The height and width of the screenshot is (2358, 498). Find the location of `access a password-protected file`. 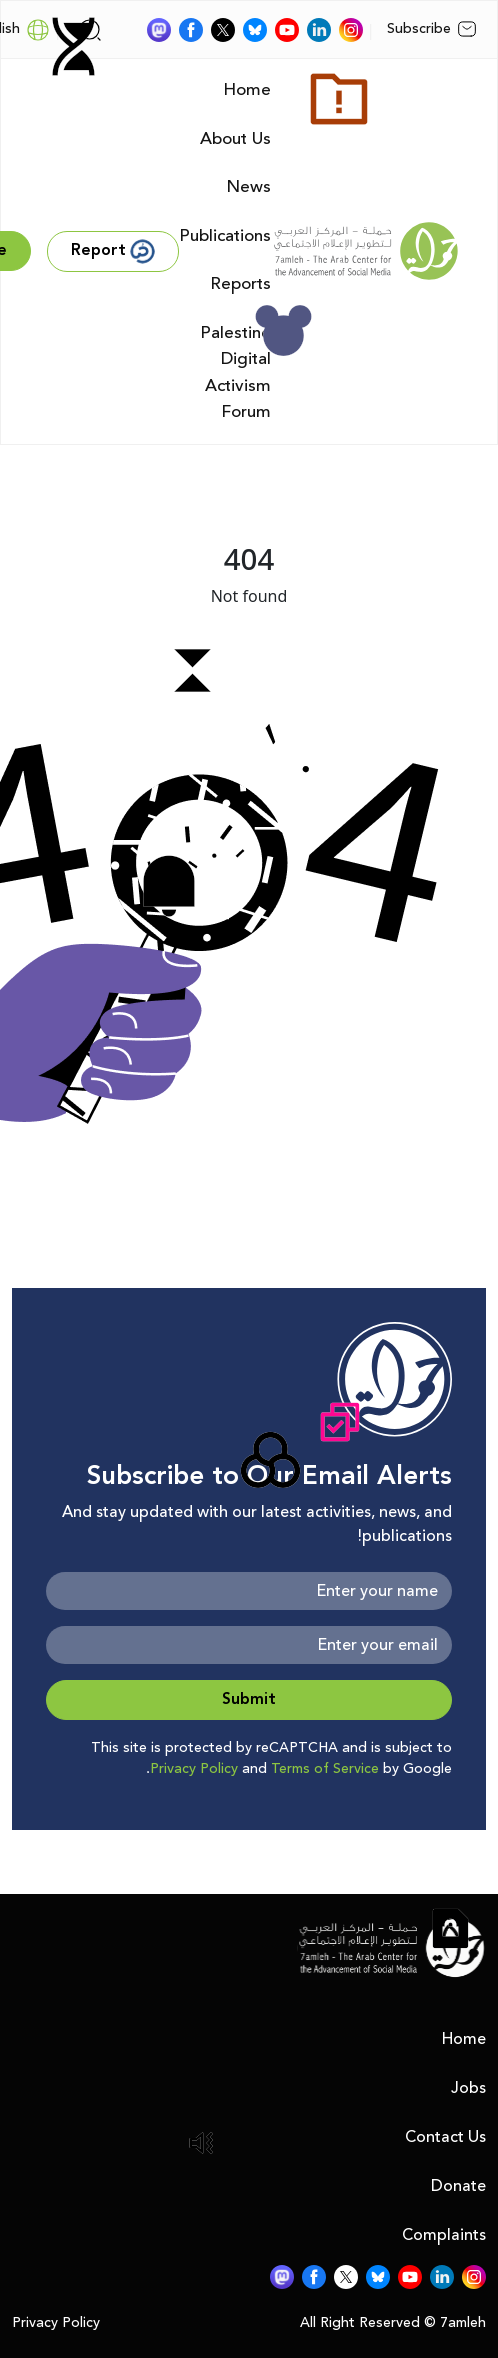

access a password-protected file is located at coordinates (450, 1928).